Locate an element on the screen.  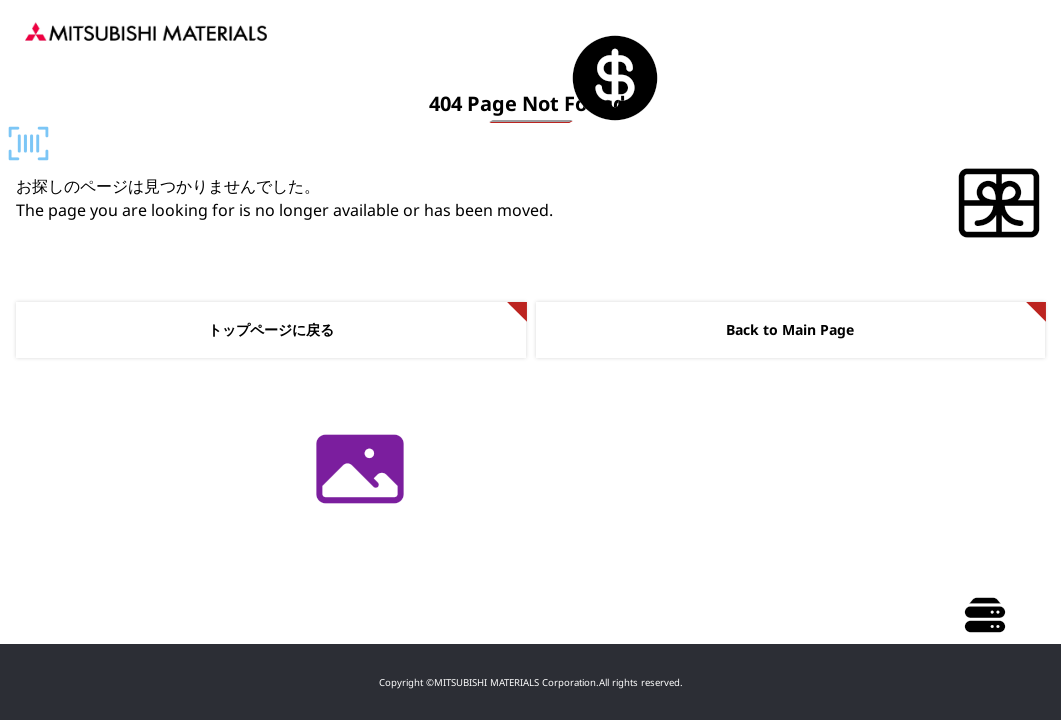
scan a barcode is located at coordinates (28, 143).